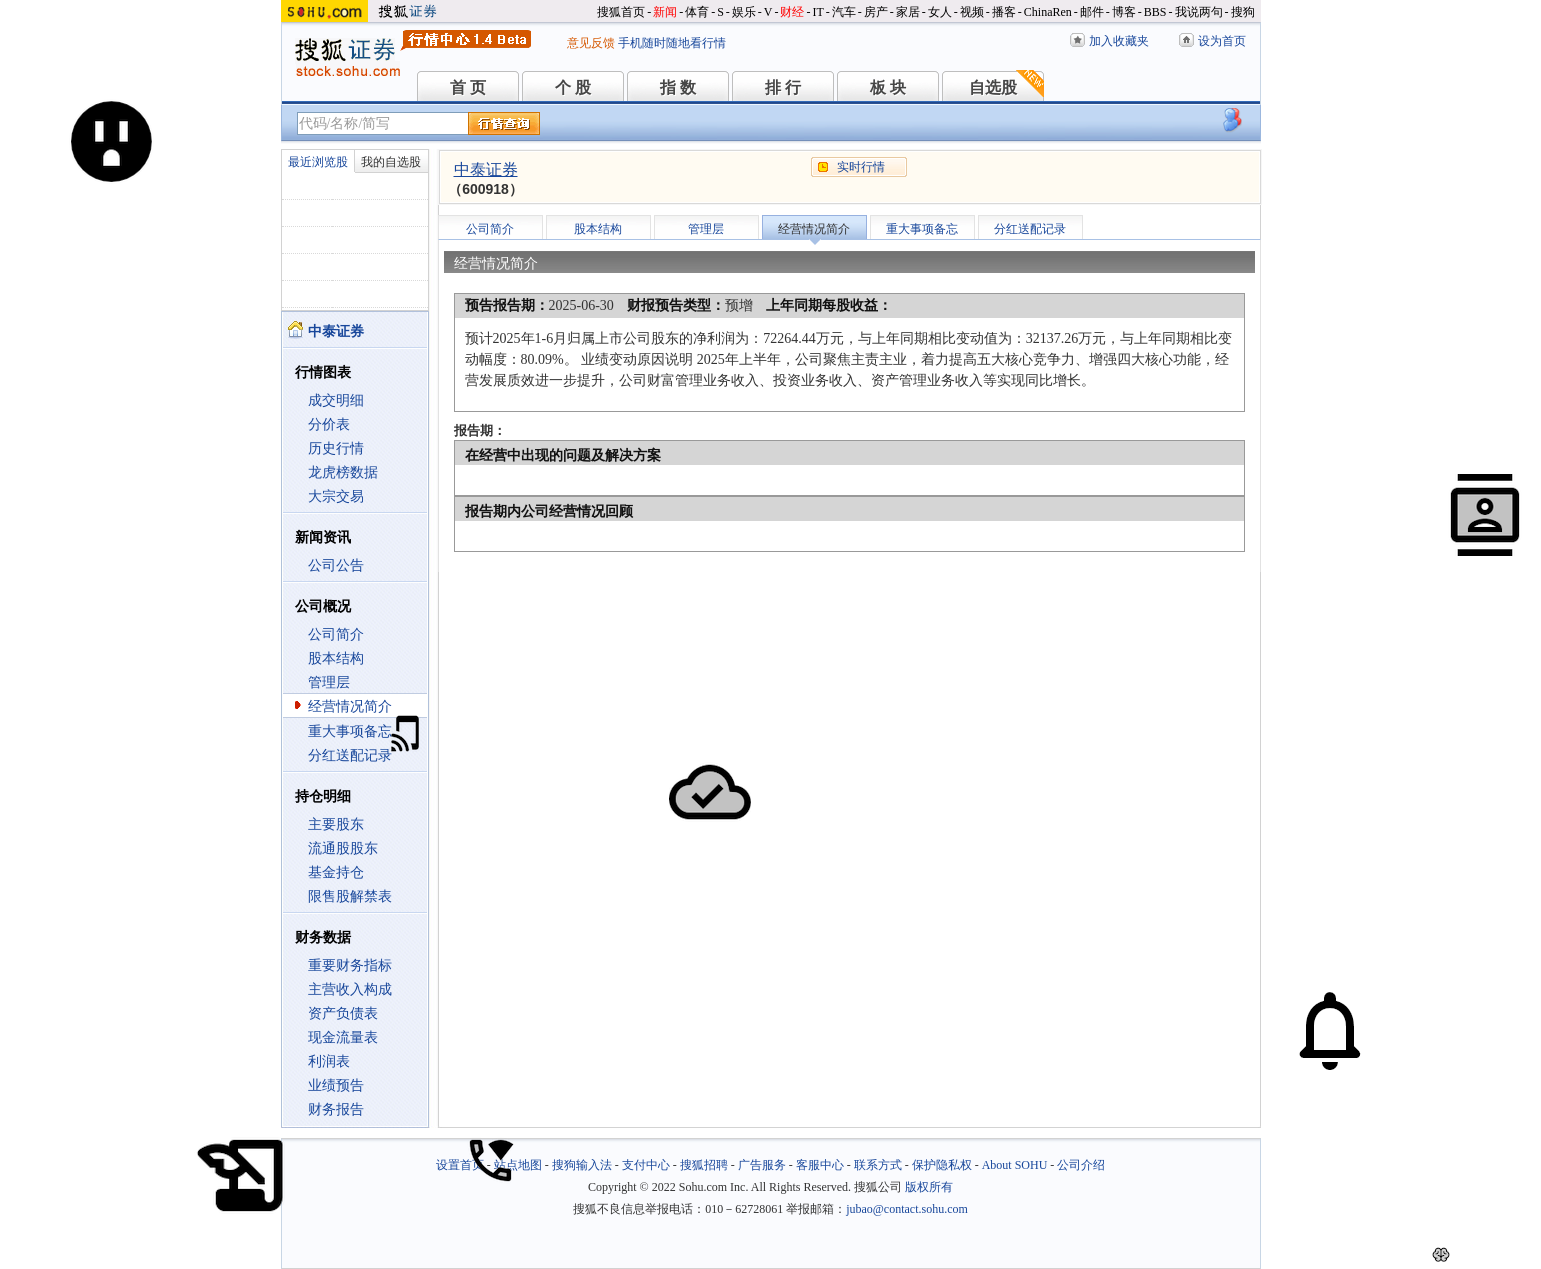 The image size is (1541, 1269). What do you see at coordinates (1330, 1030) in the screenshot?
I see `view notifications` at bounding box center [1330, 1030].